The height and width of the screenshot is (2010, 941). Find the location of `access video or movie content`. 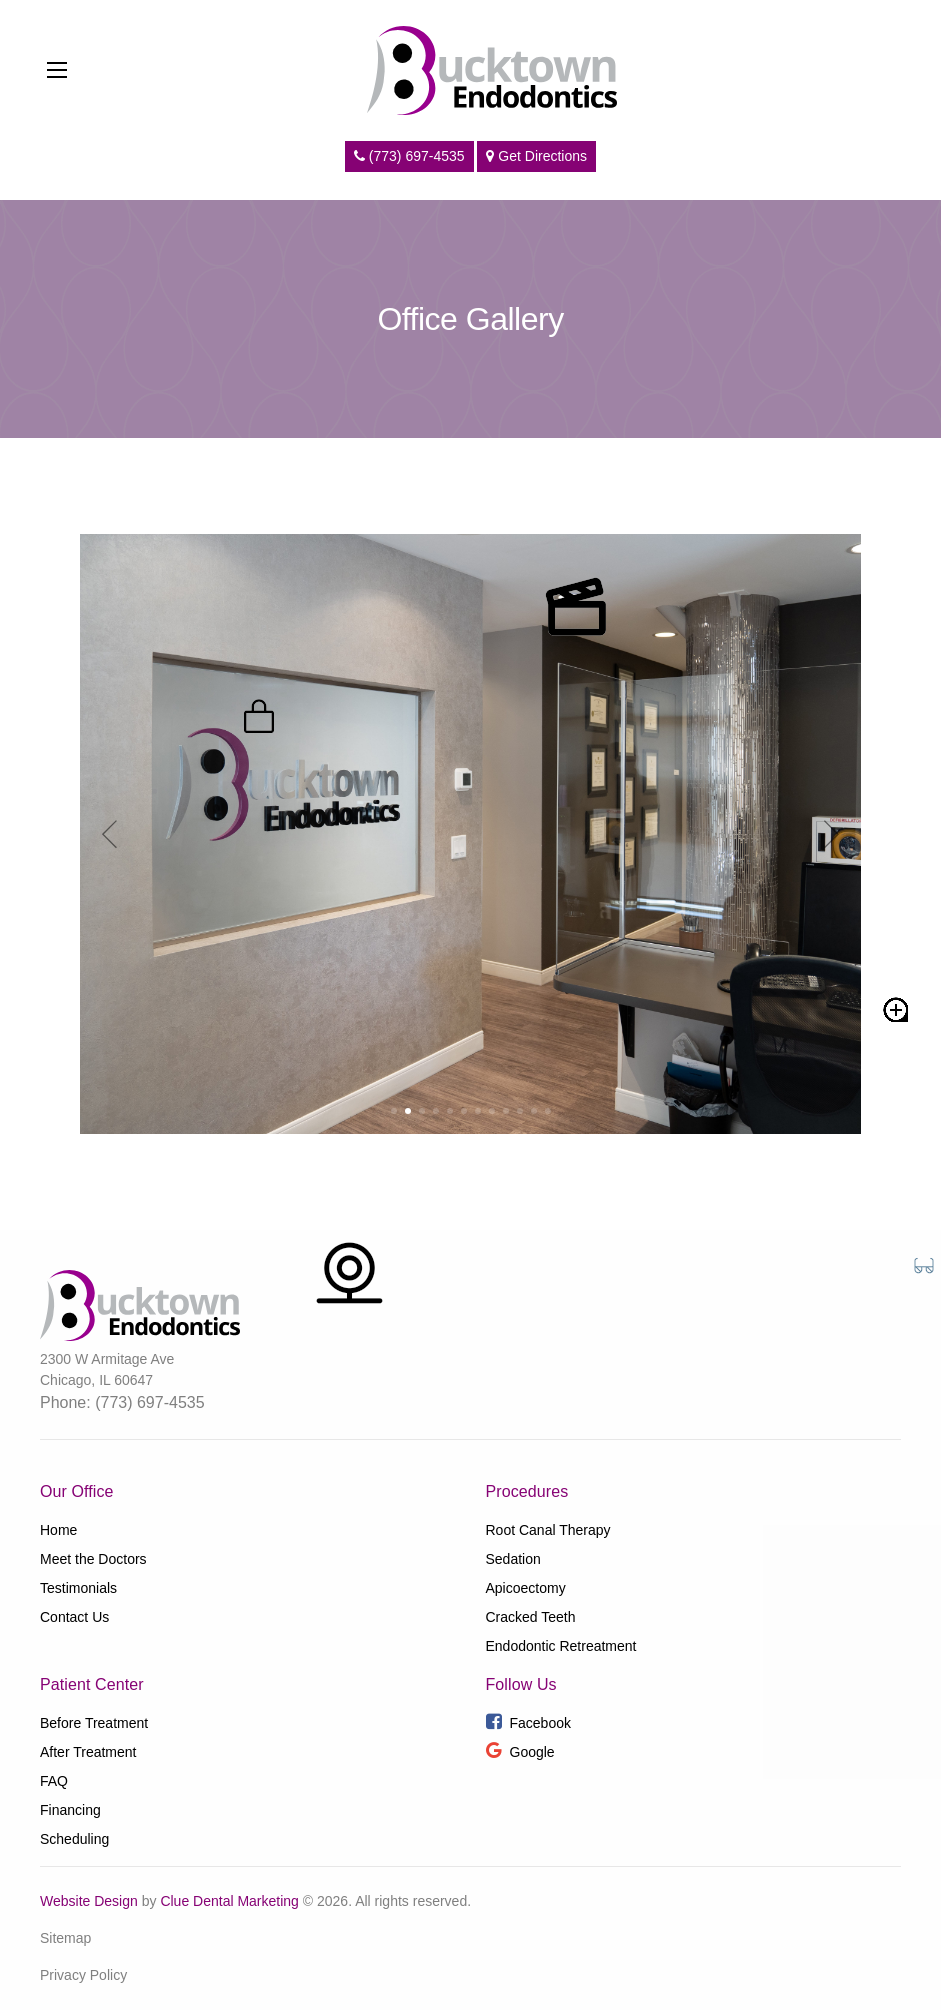

access video or movie content is located at coordinates (577, 609).